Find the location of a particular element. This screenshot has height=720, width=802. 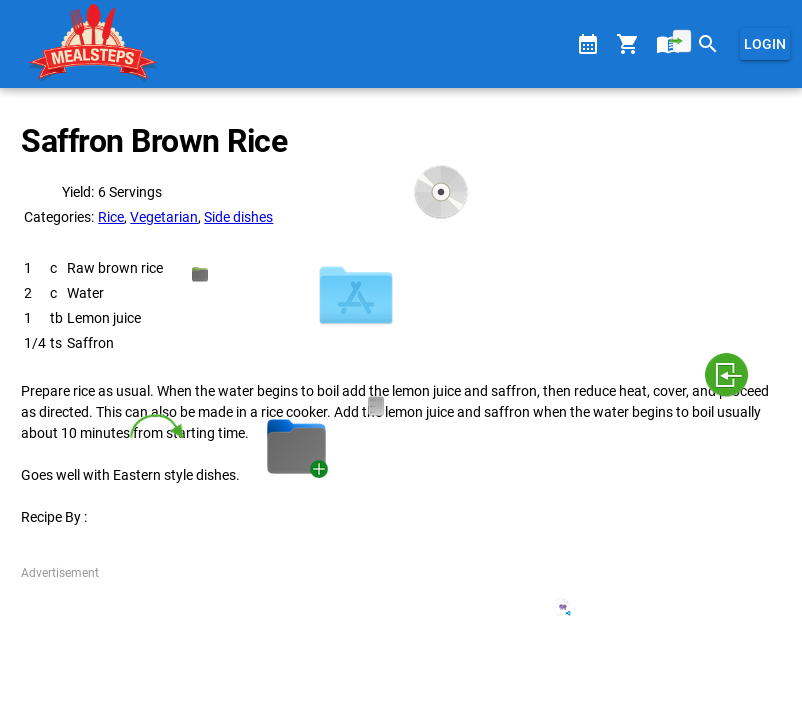

access network server settings is located at coordinates (376, 406).